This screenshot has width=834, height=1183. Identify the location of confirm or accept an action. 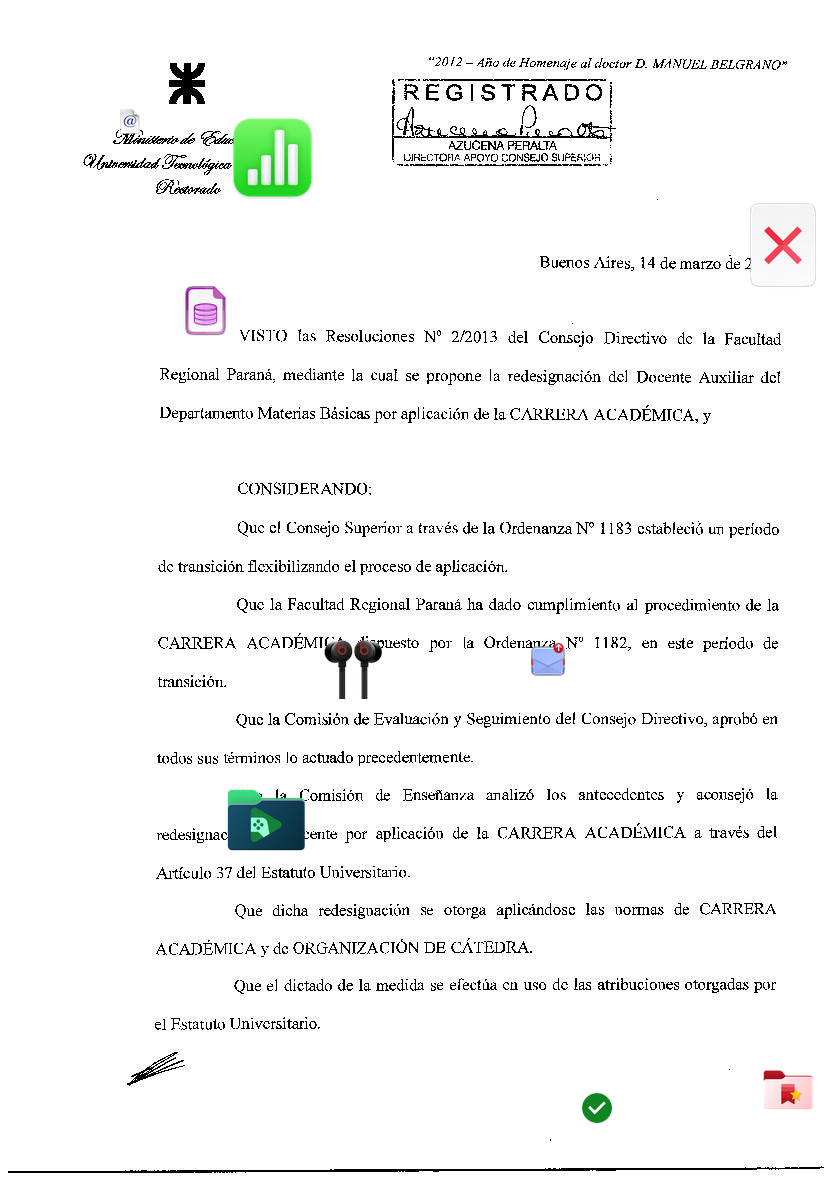
(597, 1108).